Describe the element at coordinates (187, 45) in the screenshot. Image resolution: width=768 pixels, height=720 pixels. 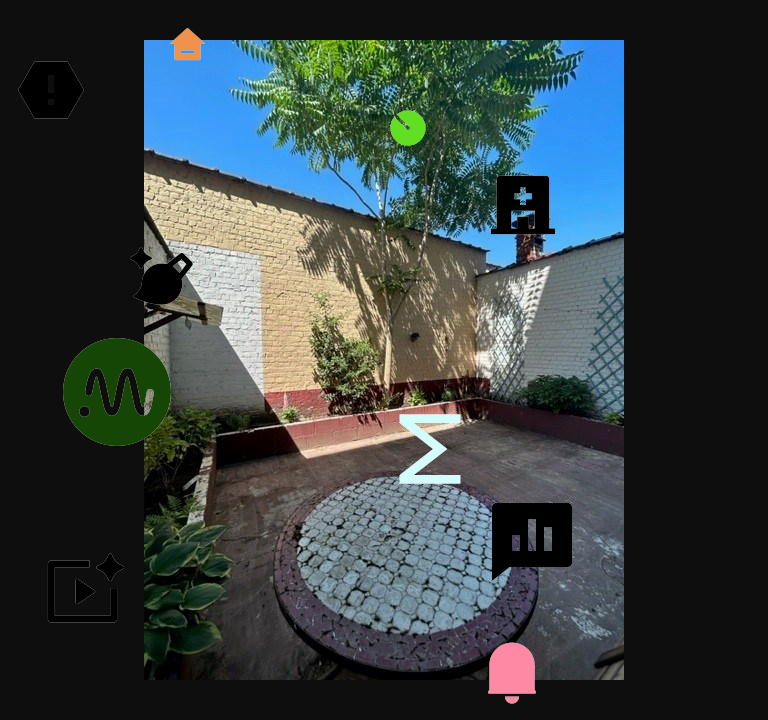
I see `navigate to home screen` at that location.